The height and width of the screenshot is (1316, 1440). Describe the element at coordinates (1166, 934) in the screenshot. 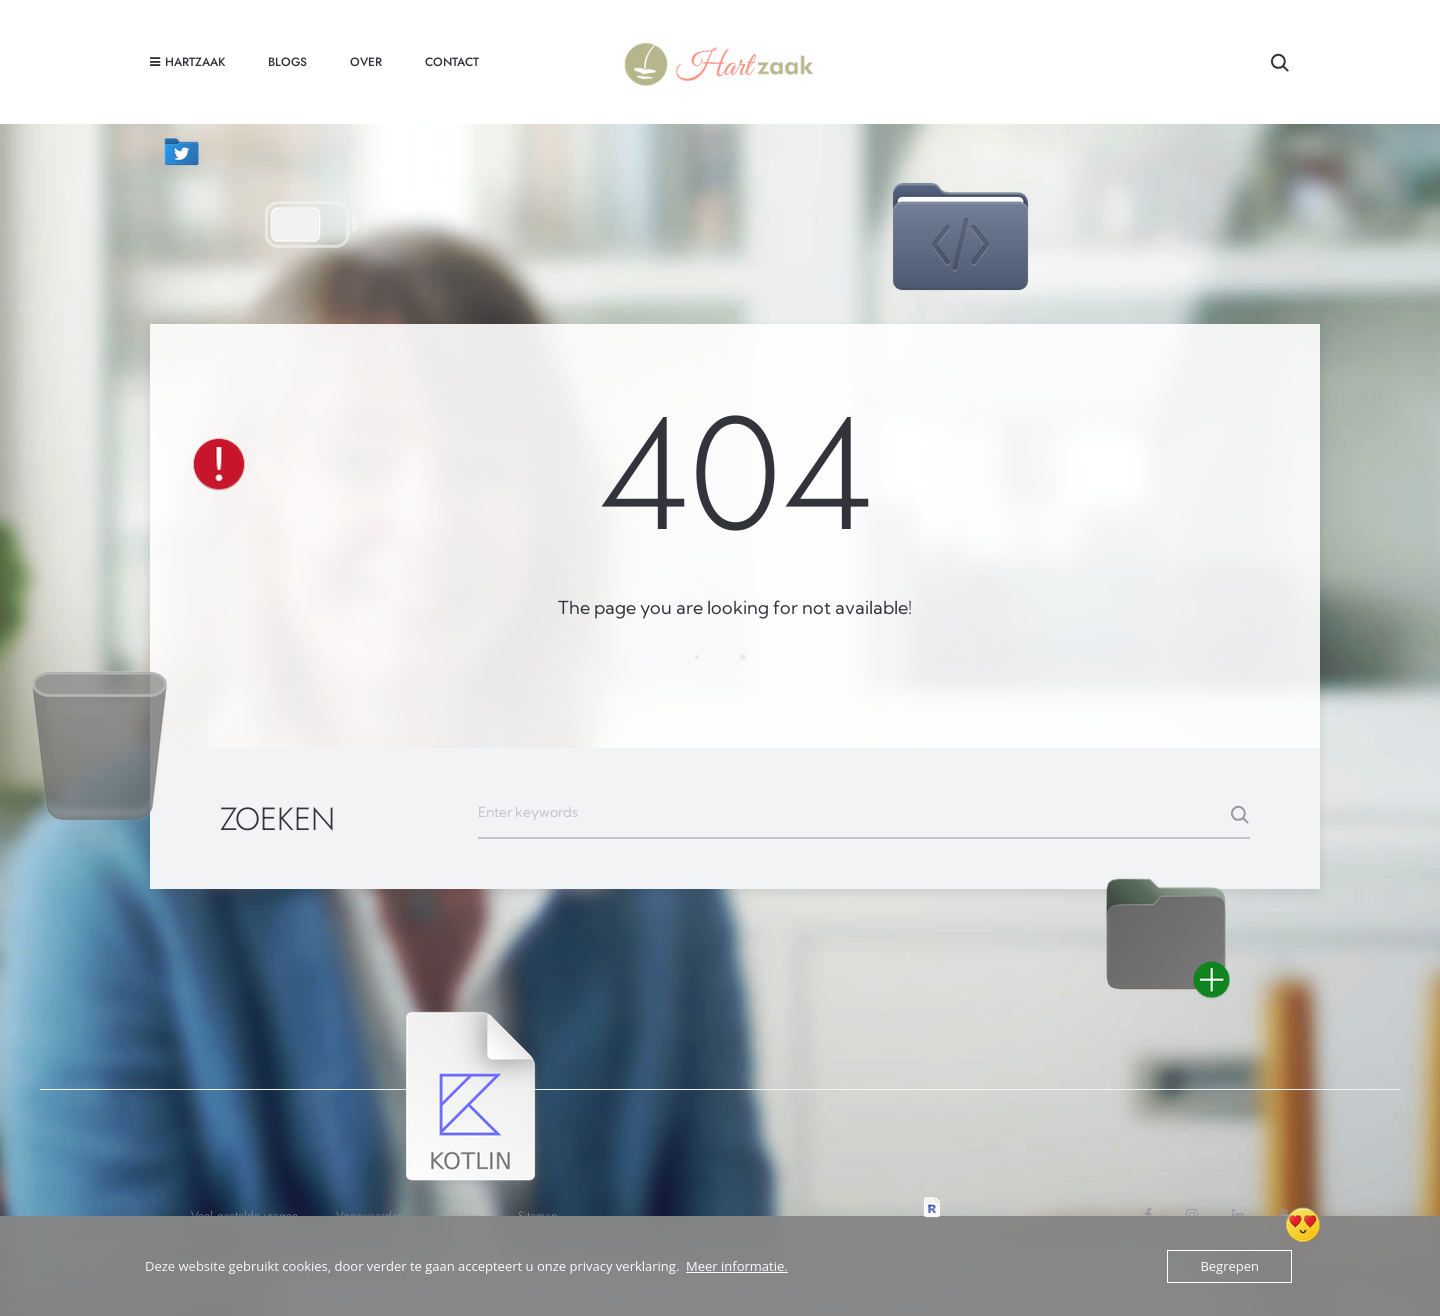

I see `create a new folder` at that location.